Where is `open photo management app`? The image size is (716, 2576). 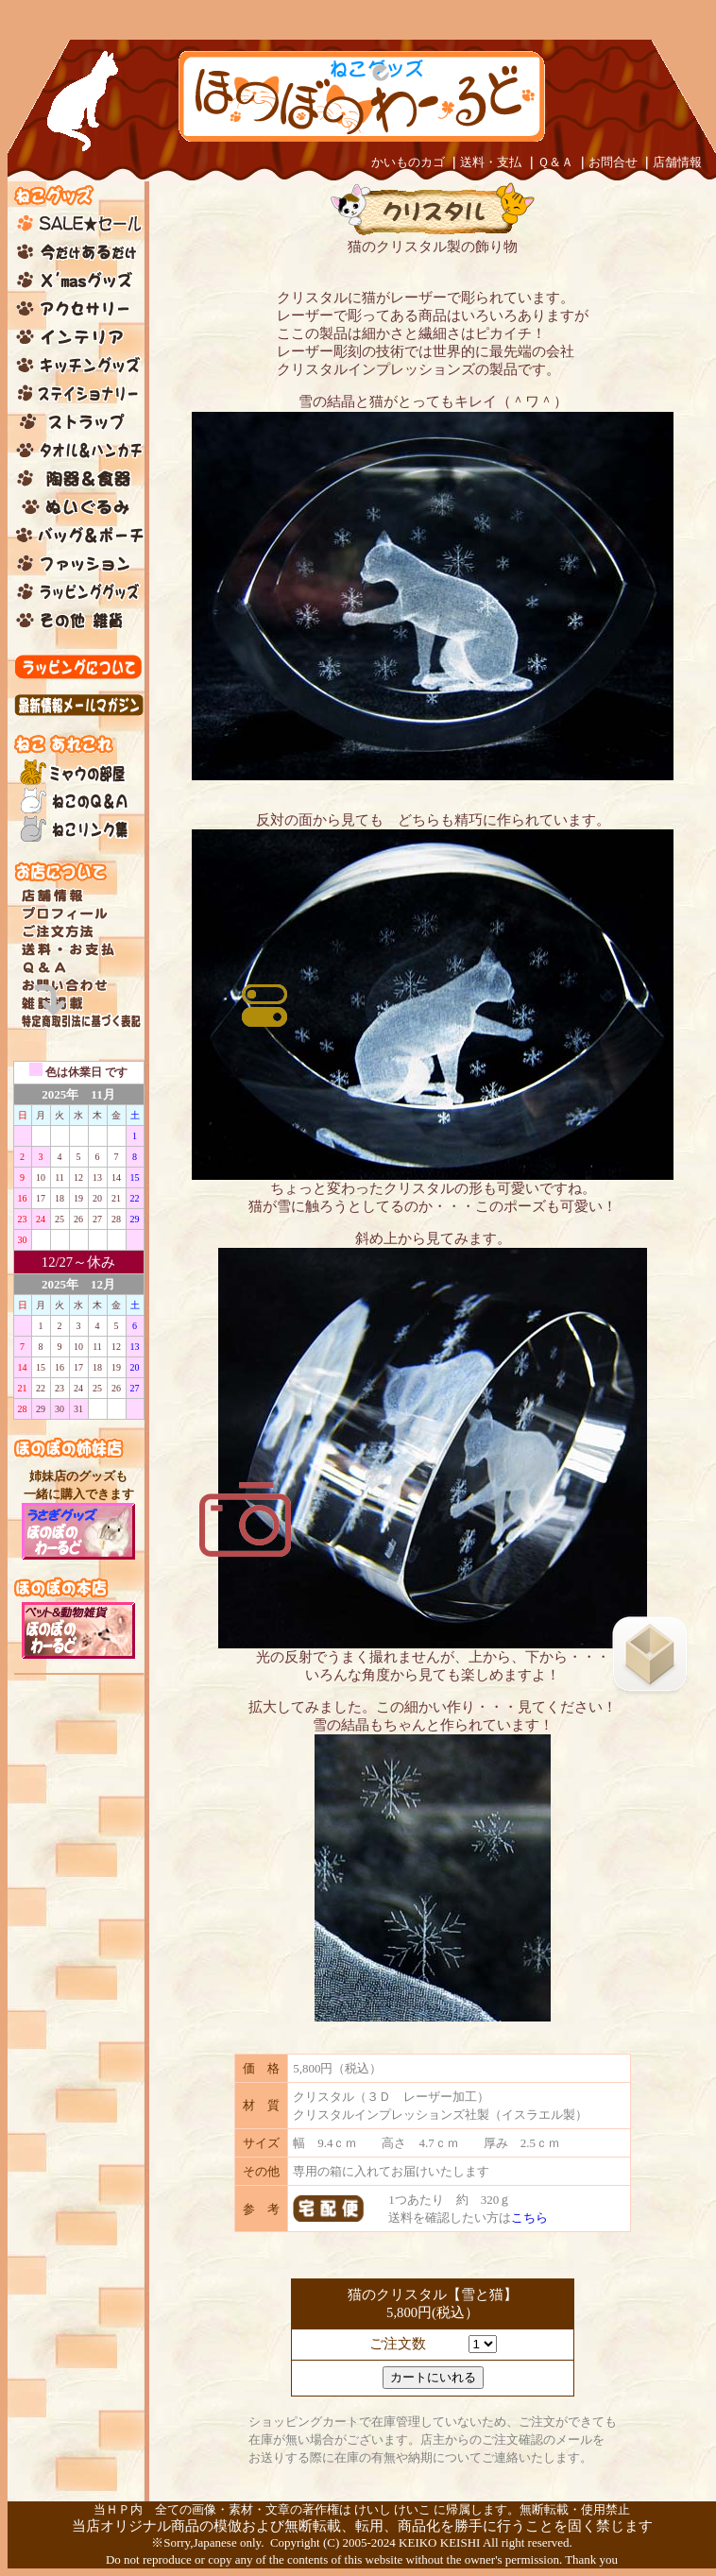 open photo management app is located at coordinates (245, 1516).